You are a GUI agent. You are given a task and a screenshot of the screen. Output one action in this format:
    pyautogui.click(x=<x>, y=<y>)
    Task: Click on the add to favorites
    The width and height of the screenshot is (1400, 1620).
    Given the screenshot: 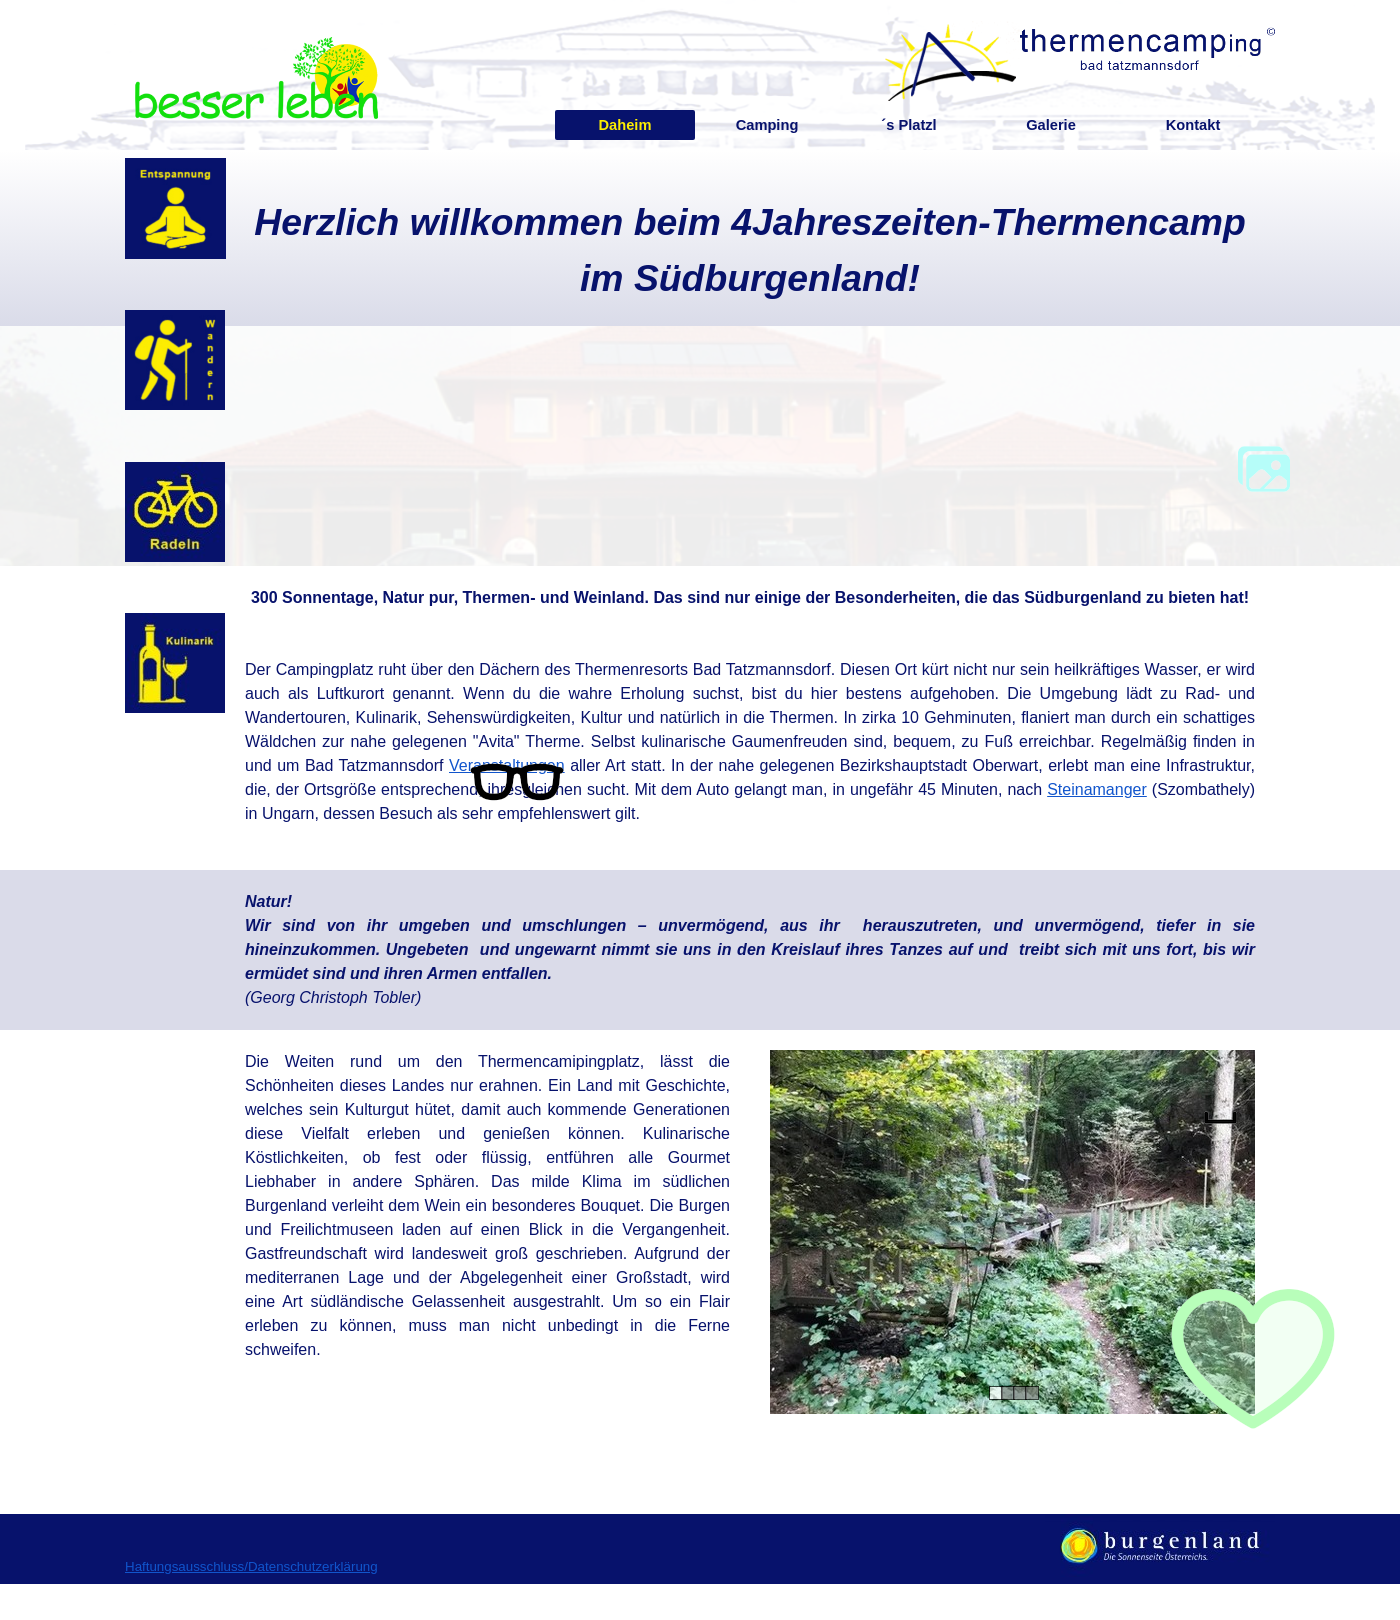 What is the action you would take?
    pyautogui.click(x=1253, y=1353)
    